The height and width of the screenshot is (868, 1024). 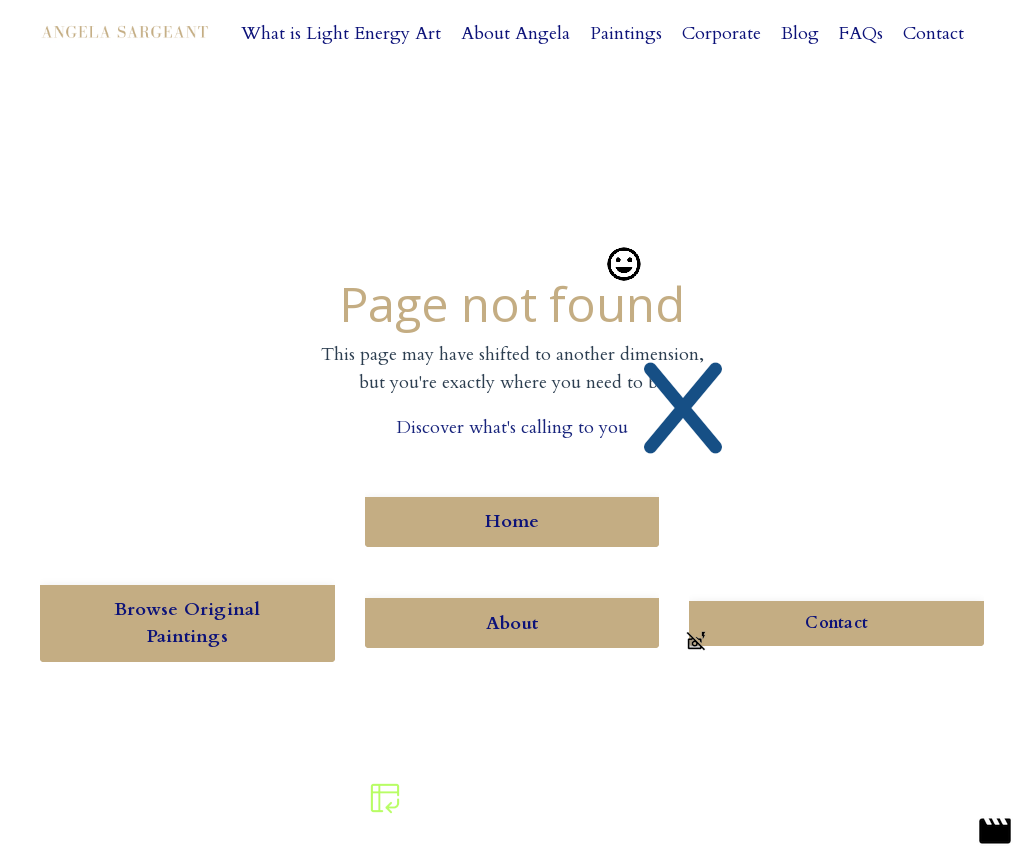 What do you see at coordinates (696, 640) in the screenshot?
I see `disable camera flash` at bounding box center [696, 640].